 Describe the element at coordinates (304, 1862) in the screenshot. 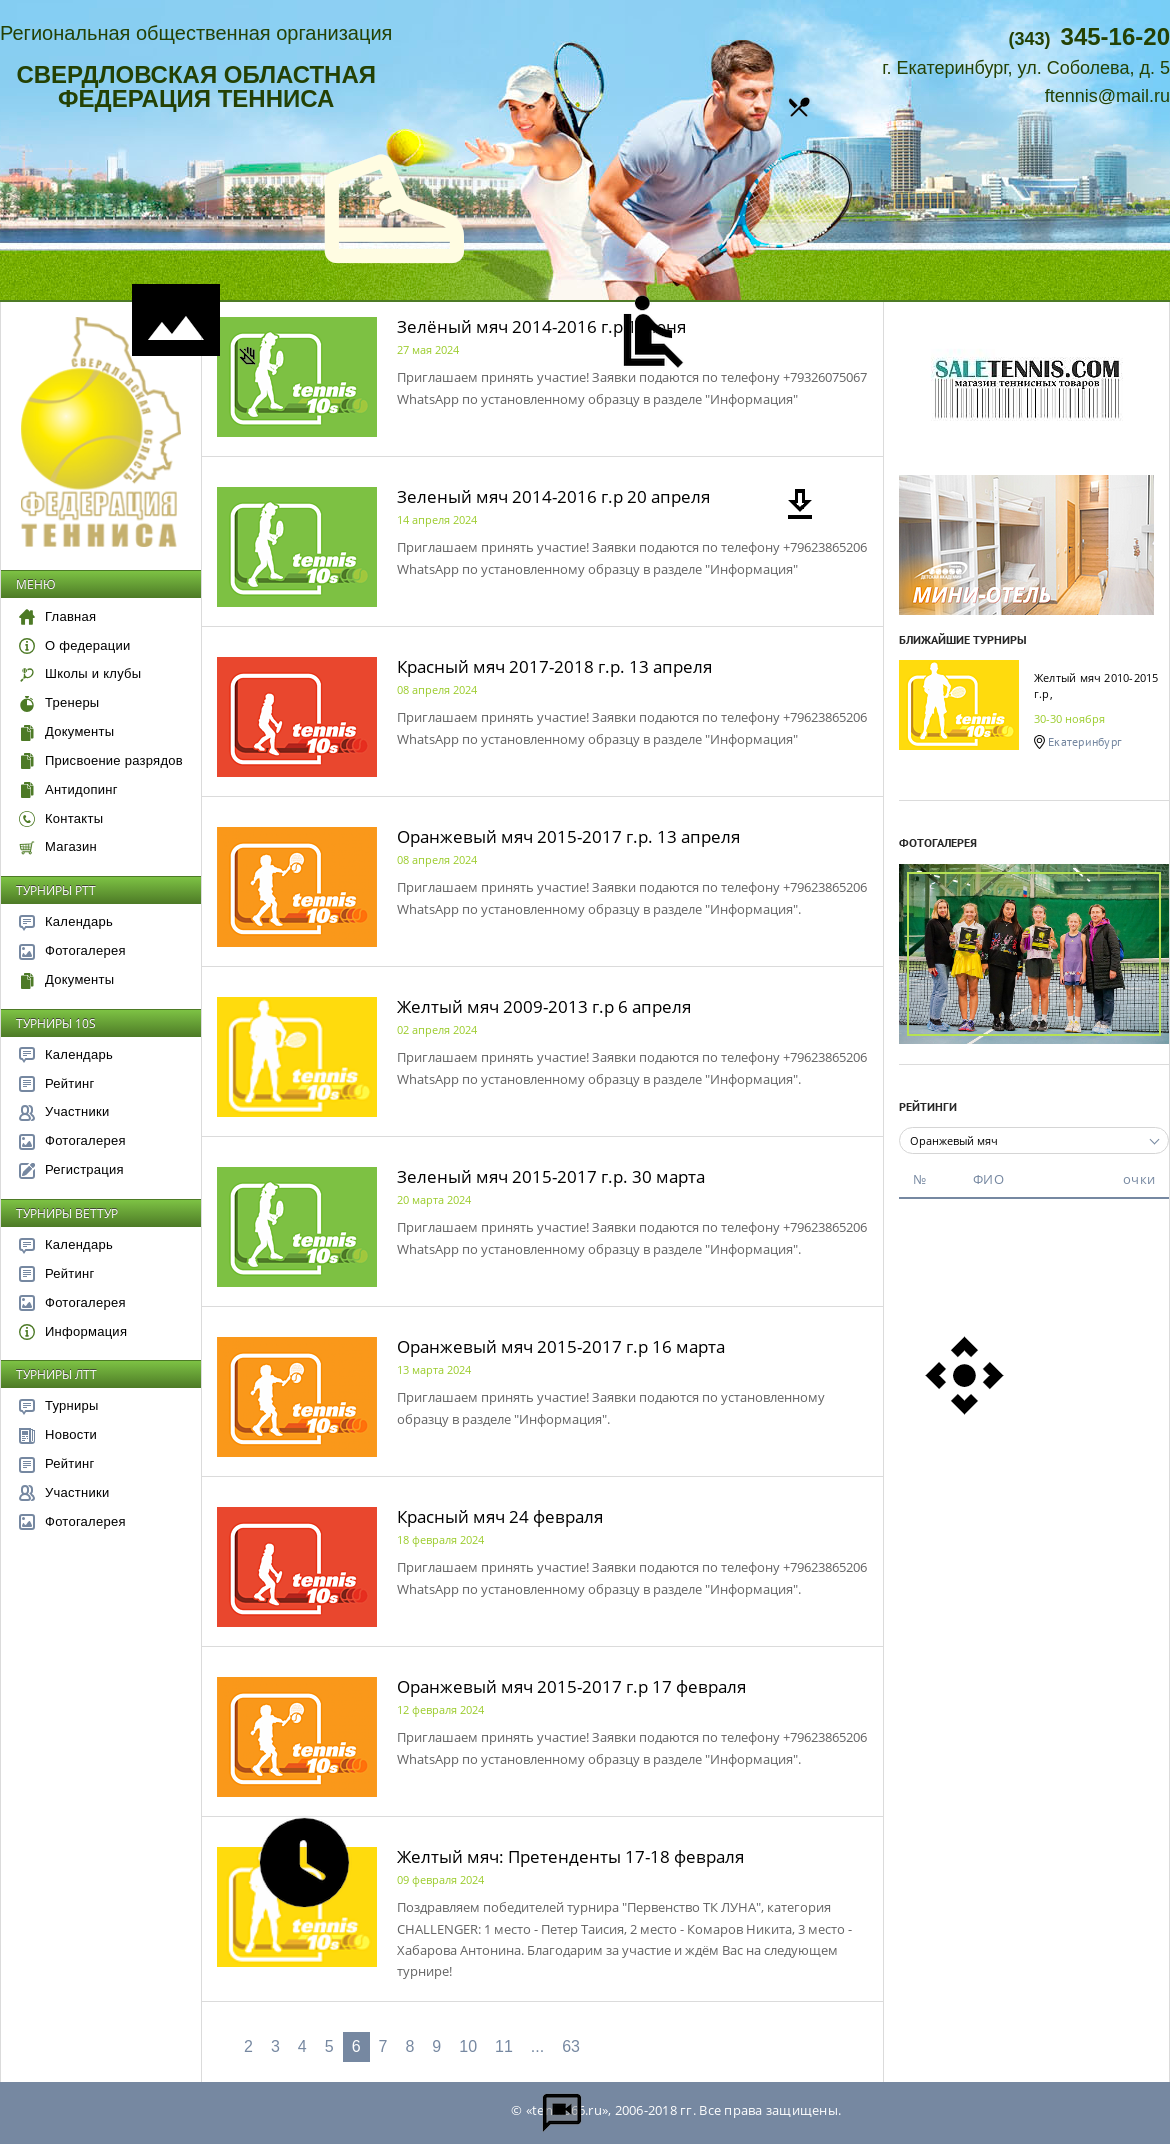

I see `save to watch later` at that location.